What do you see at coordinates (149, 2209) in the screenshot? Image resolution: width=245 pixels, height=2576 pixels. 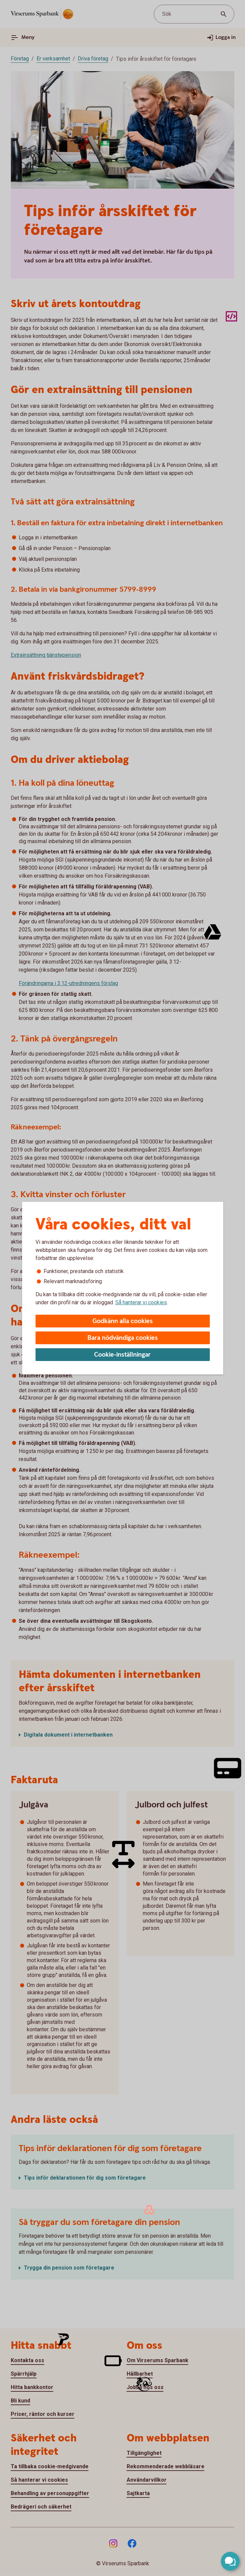 I see `rclone cloud sync application` at bounding box center [149, 2209].